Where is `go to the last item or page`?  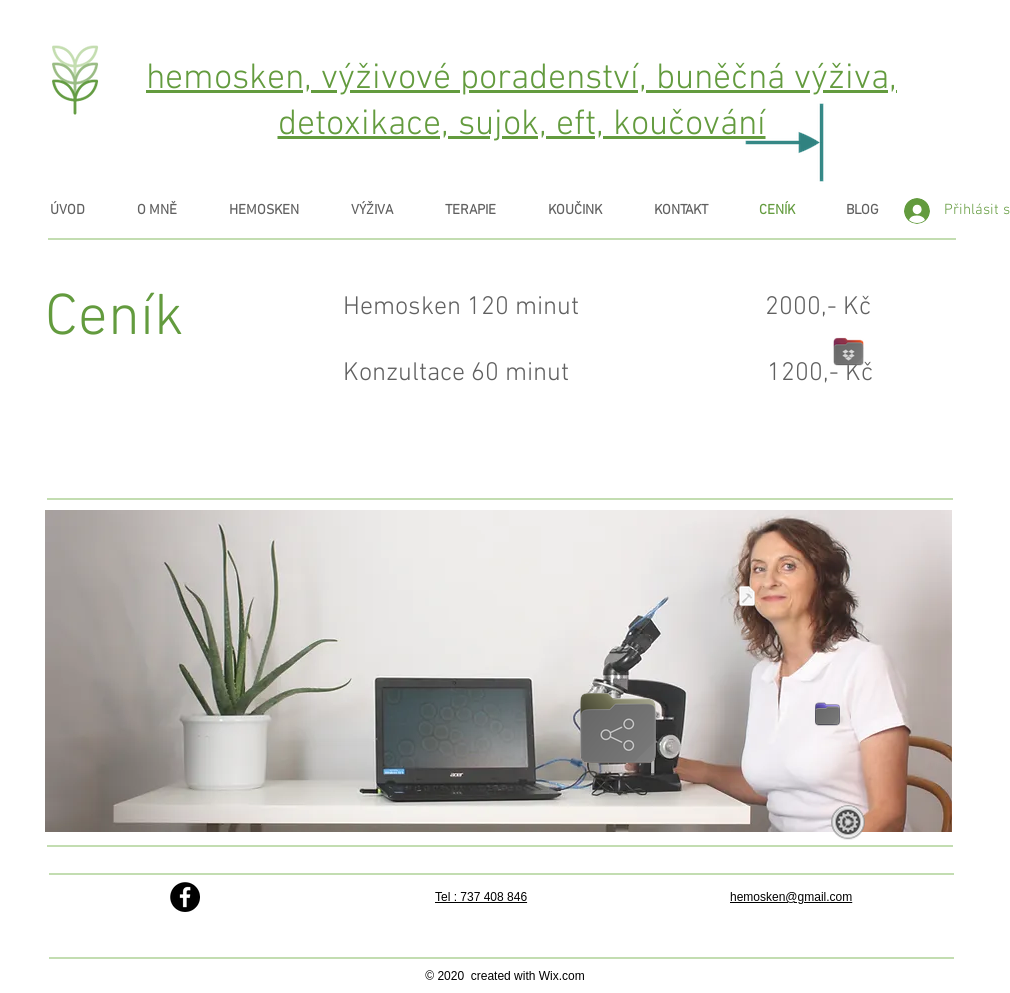
go to the last item or page is located at coordinates (784, 142).